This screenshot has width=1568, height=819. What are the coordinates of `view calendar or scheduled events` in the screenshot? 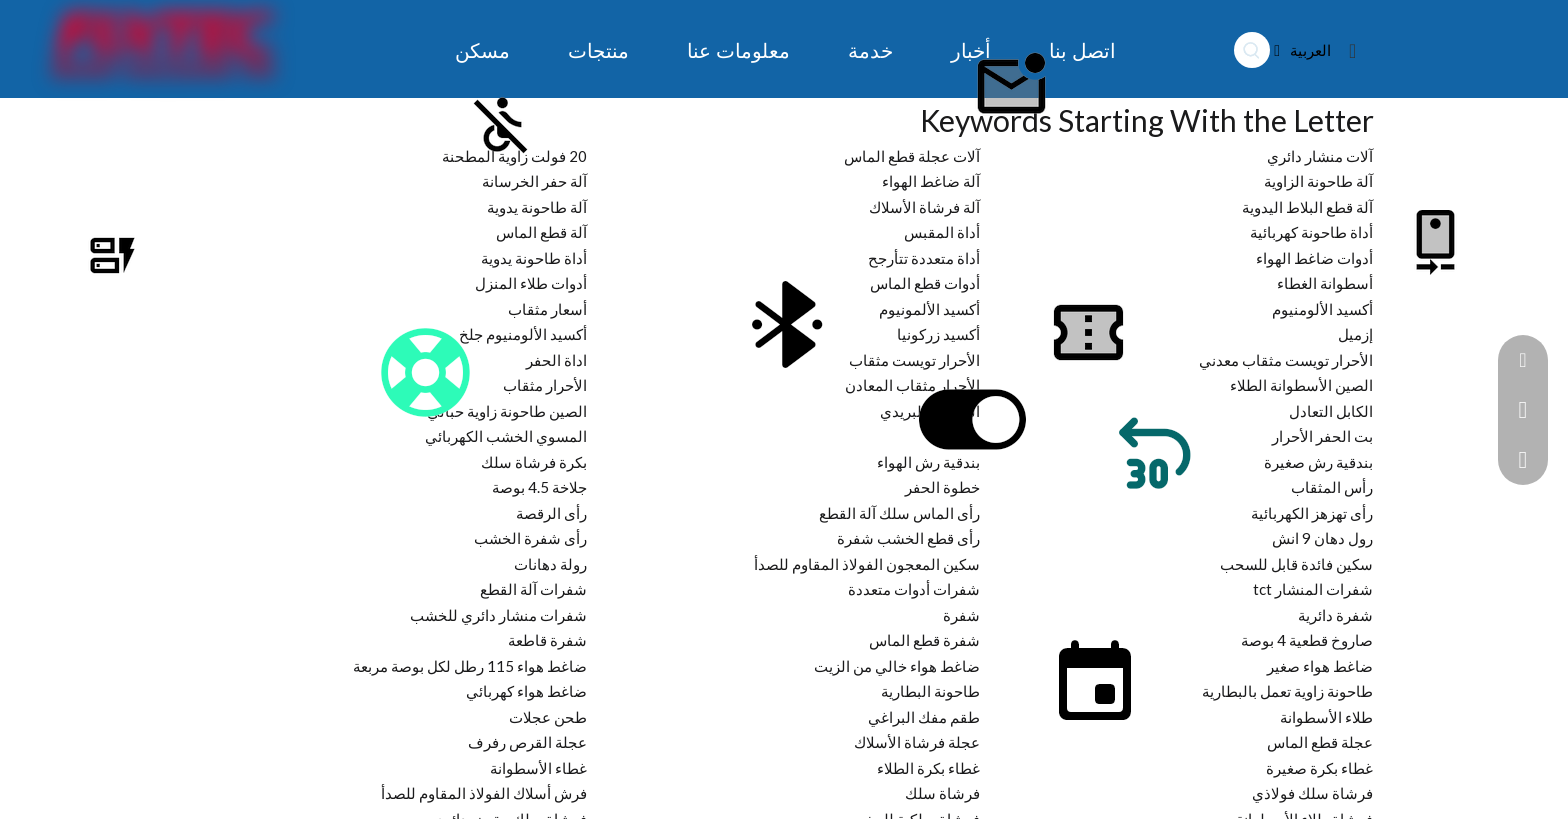 It's located at (1095, 680).